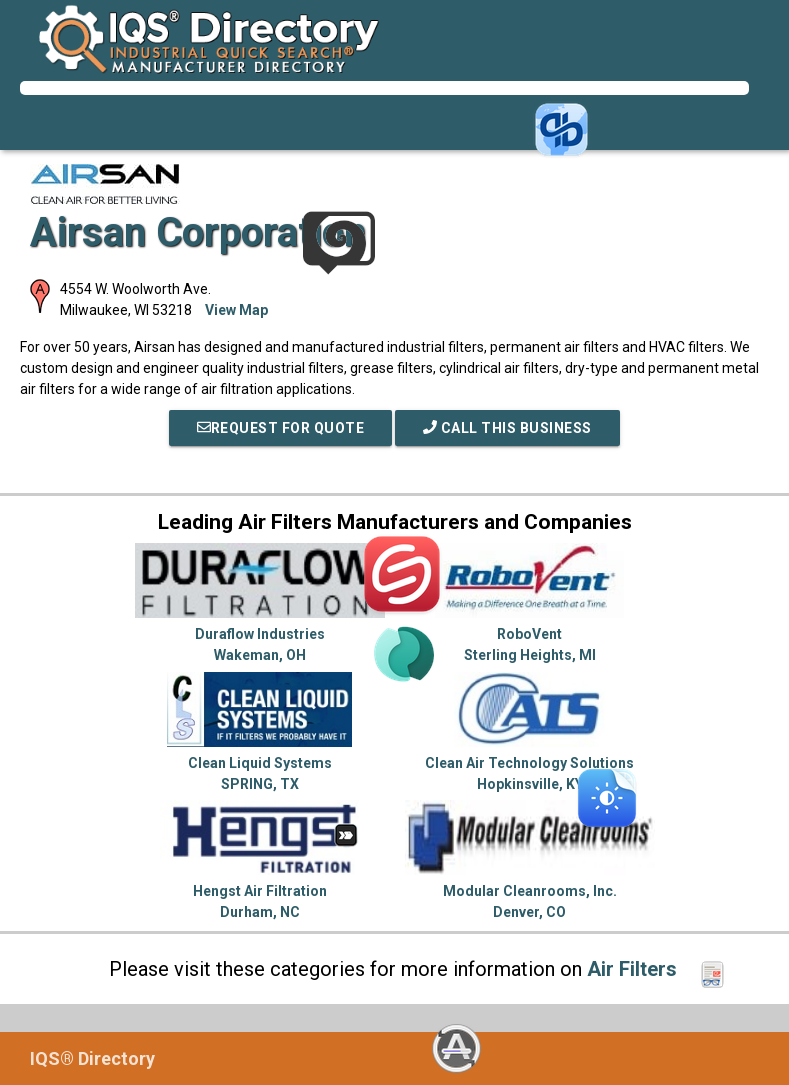  What do you see at coordinates (607, 798) in the screenshot?
I see `adjust night shift or display color temperature settings` at bounding box center [607, 798].